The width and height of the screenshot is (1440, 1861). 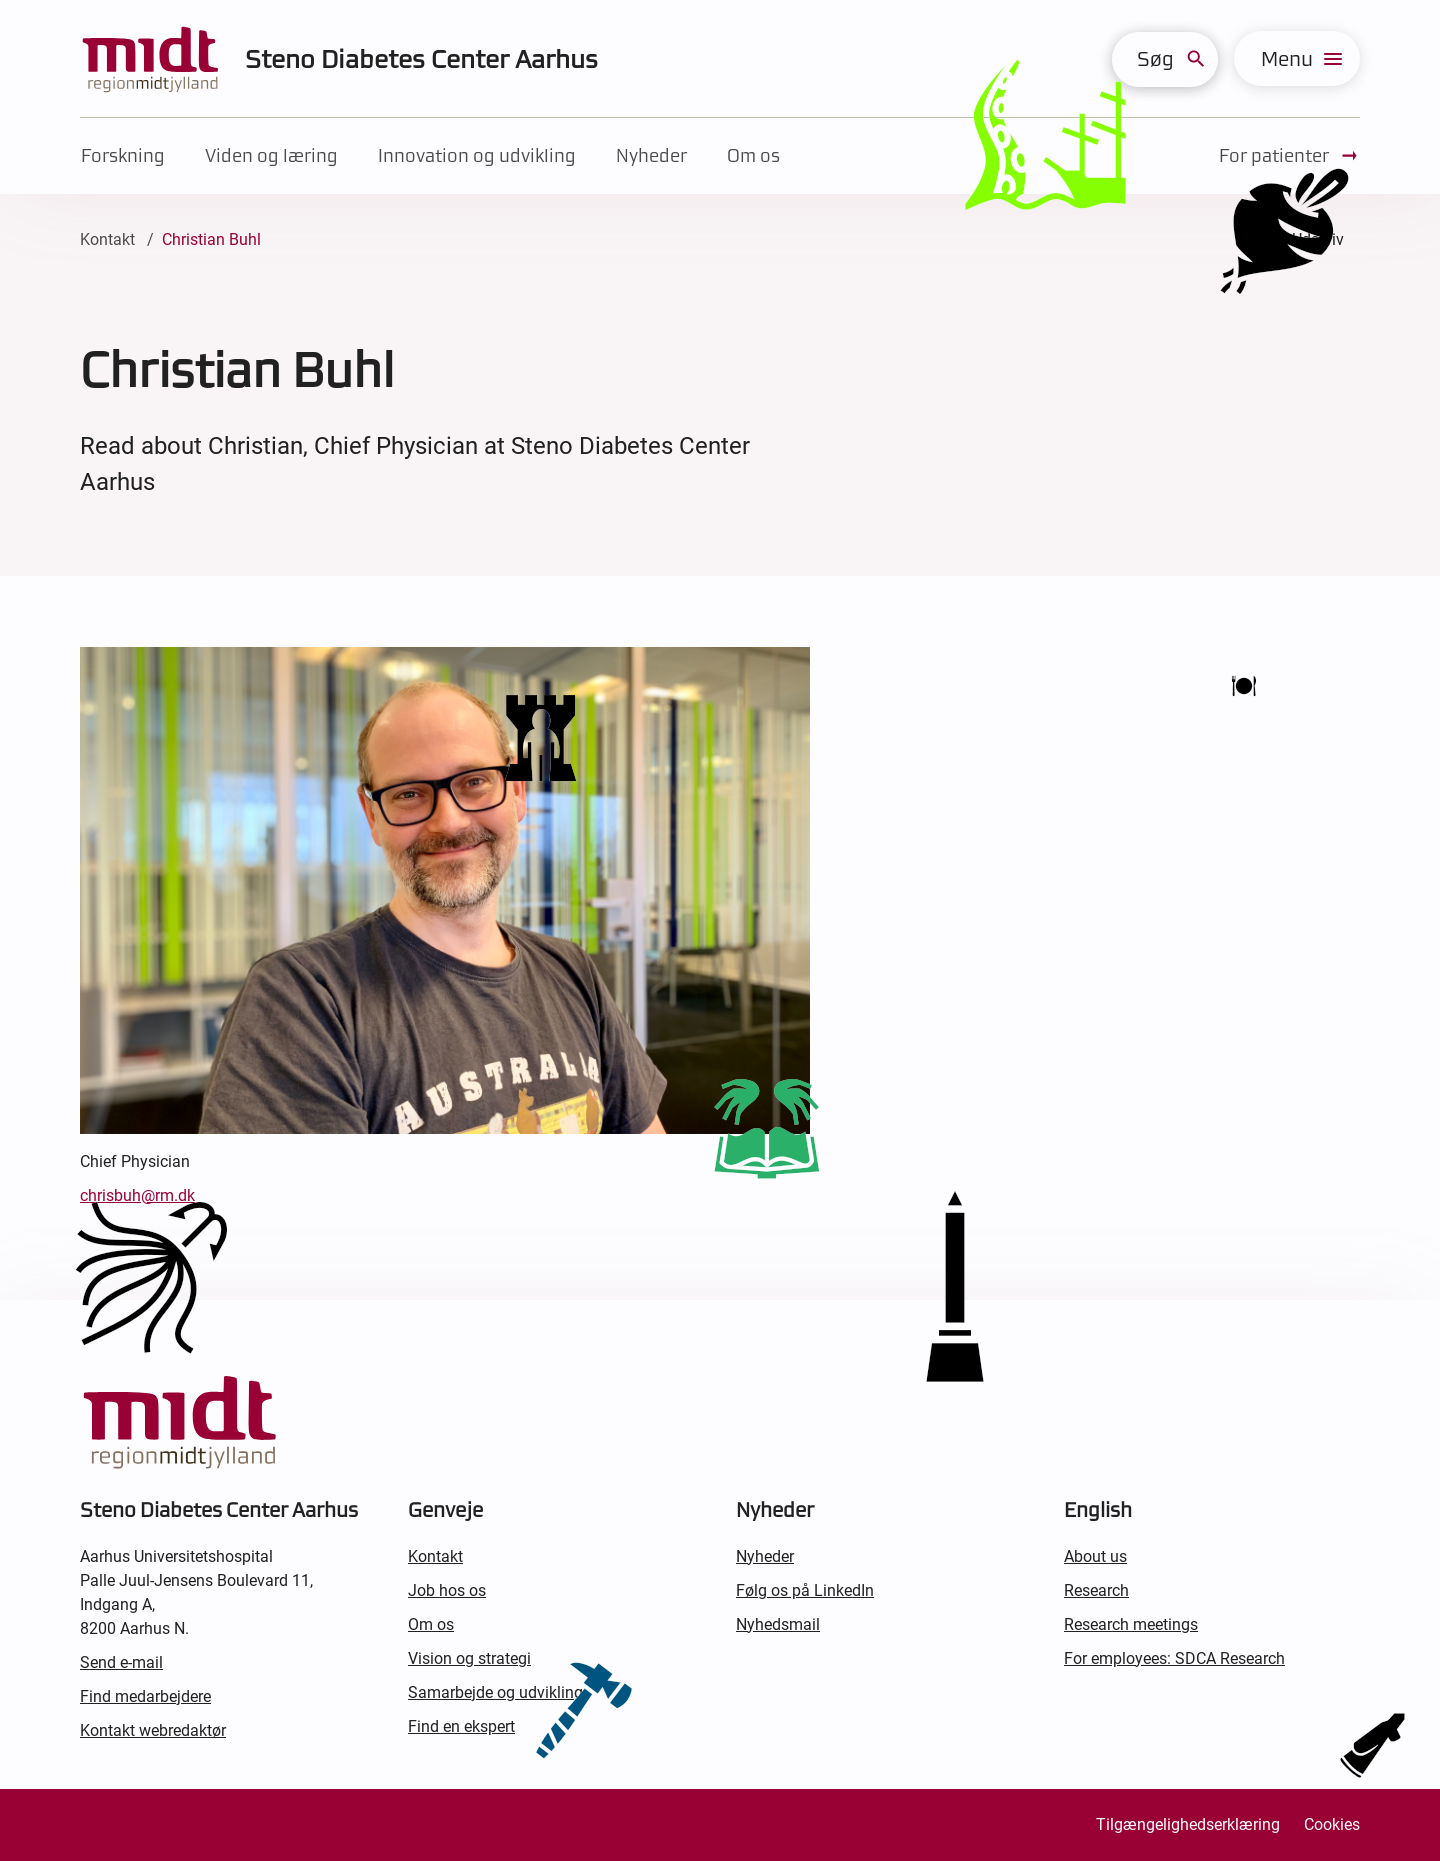 What do you see at coordinates (540, 738) in the screenshot?
I see `access defensive structures or fortifications` at bounding box center [540, 738].